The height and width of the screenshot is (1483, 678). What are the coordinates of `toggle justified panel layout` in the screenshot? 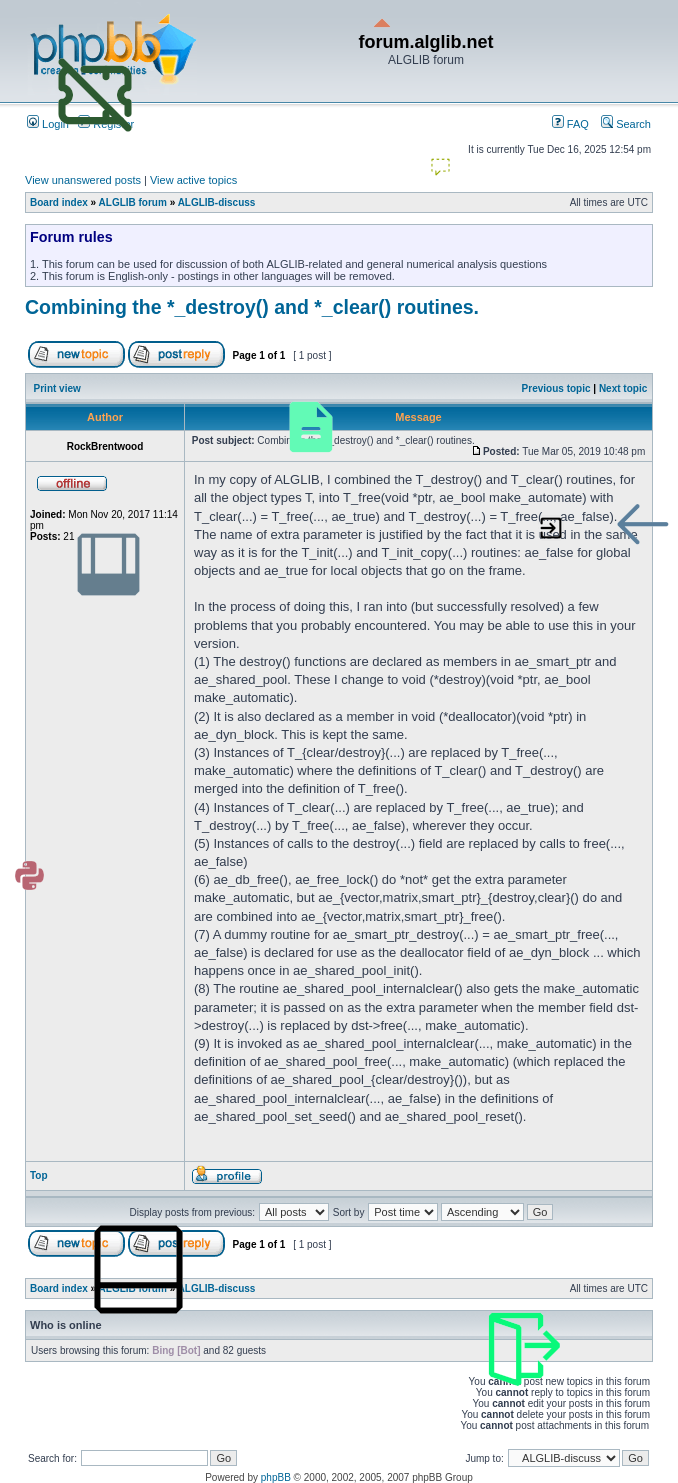 It's located at (108, 564).